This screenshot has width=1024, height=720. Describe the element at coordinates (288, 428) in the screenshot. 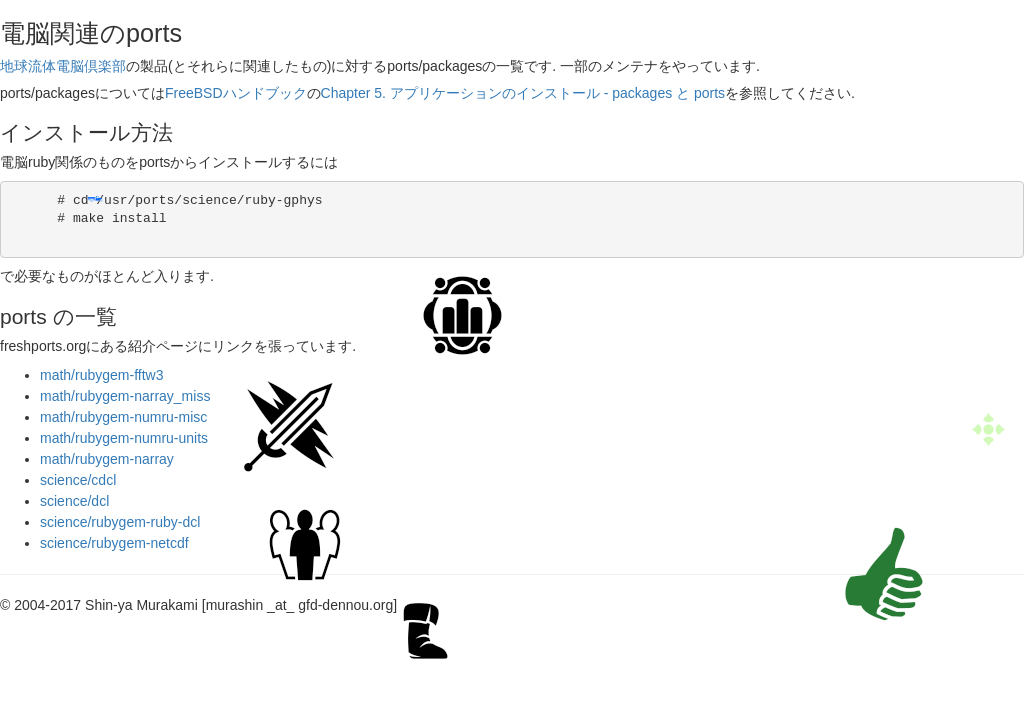

I see `indicates damage taken or combat injury` at that location.